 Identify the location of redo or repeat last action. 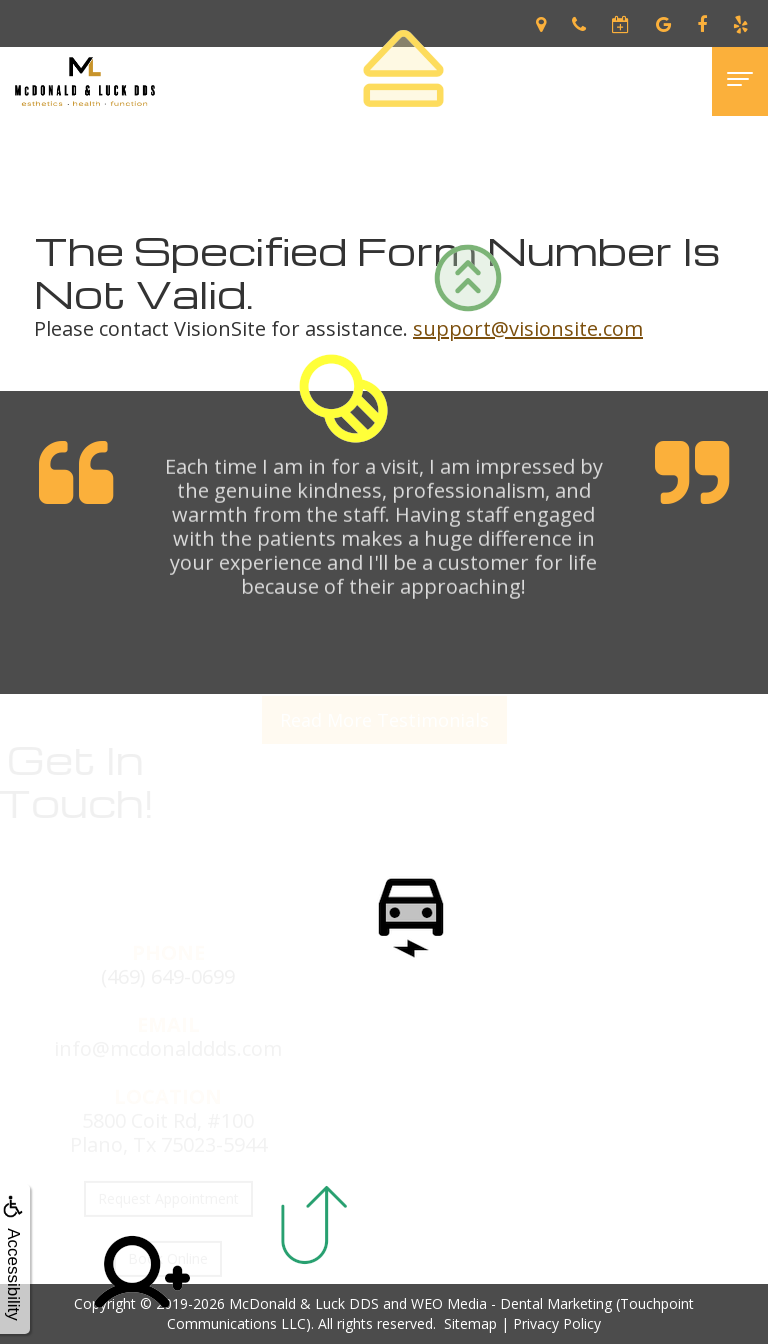
(311, 1225).